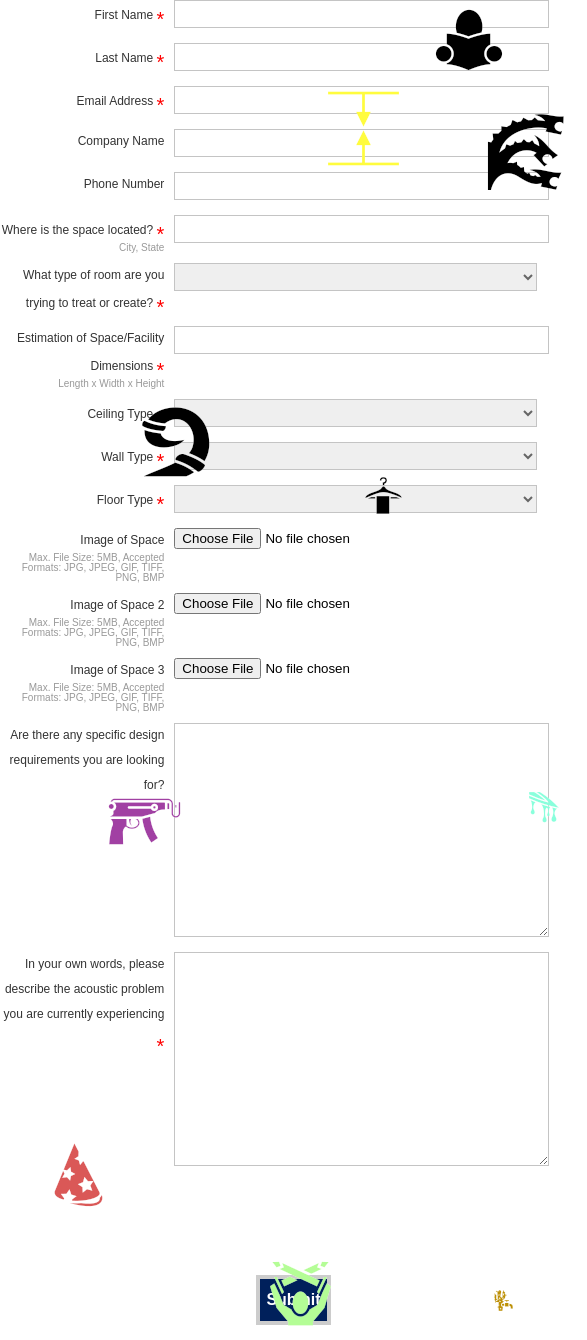  Describe the element at coordinates (503, 1300) in the screenshot. I see `tap to water or care for your cactus` at that location.